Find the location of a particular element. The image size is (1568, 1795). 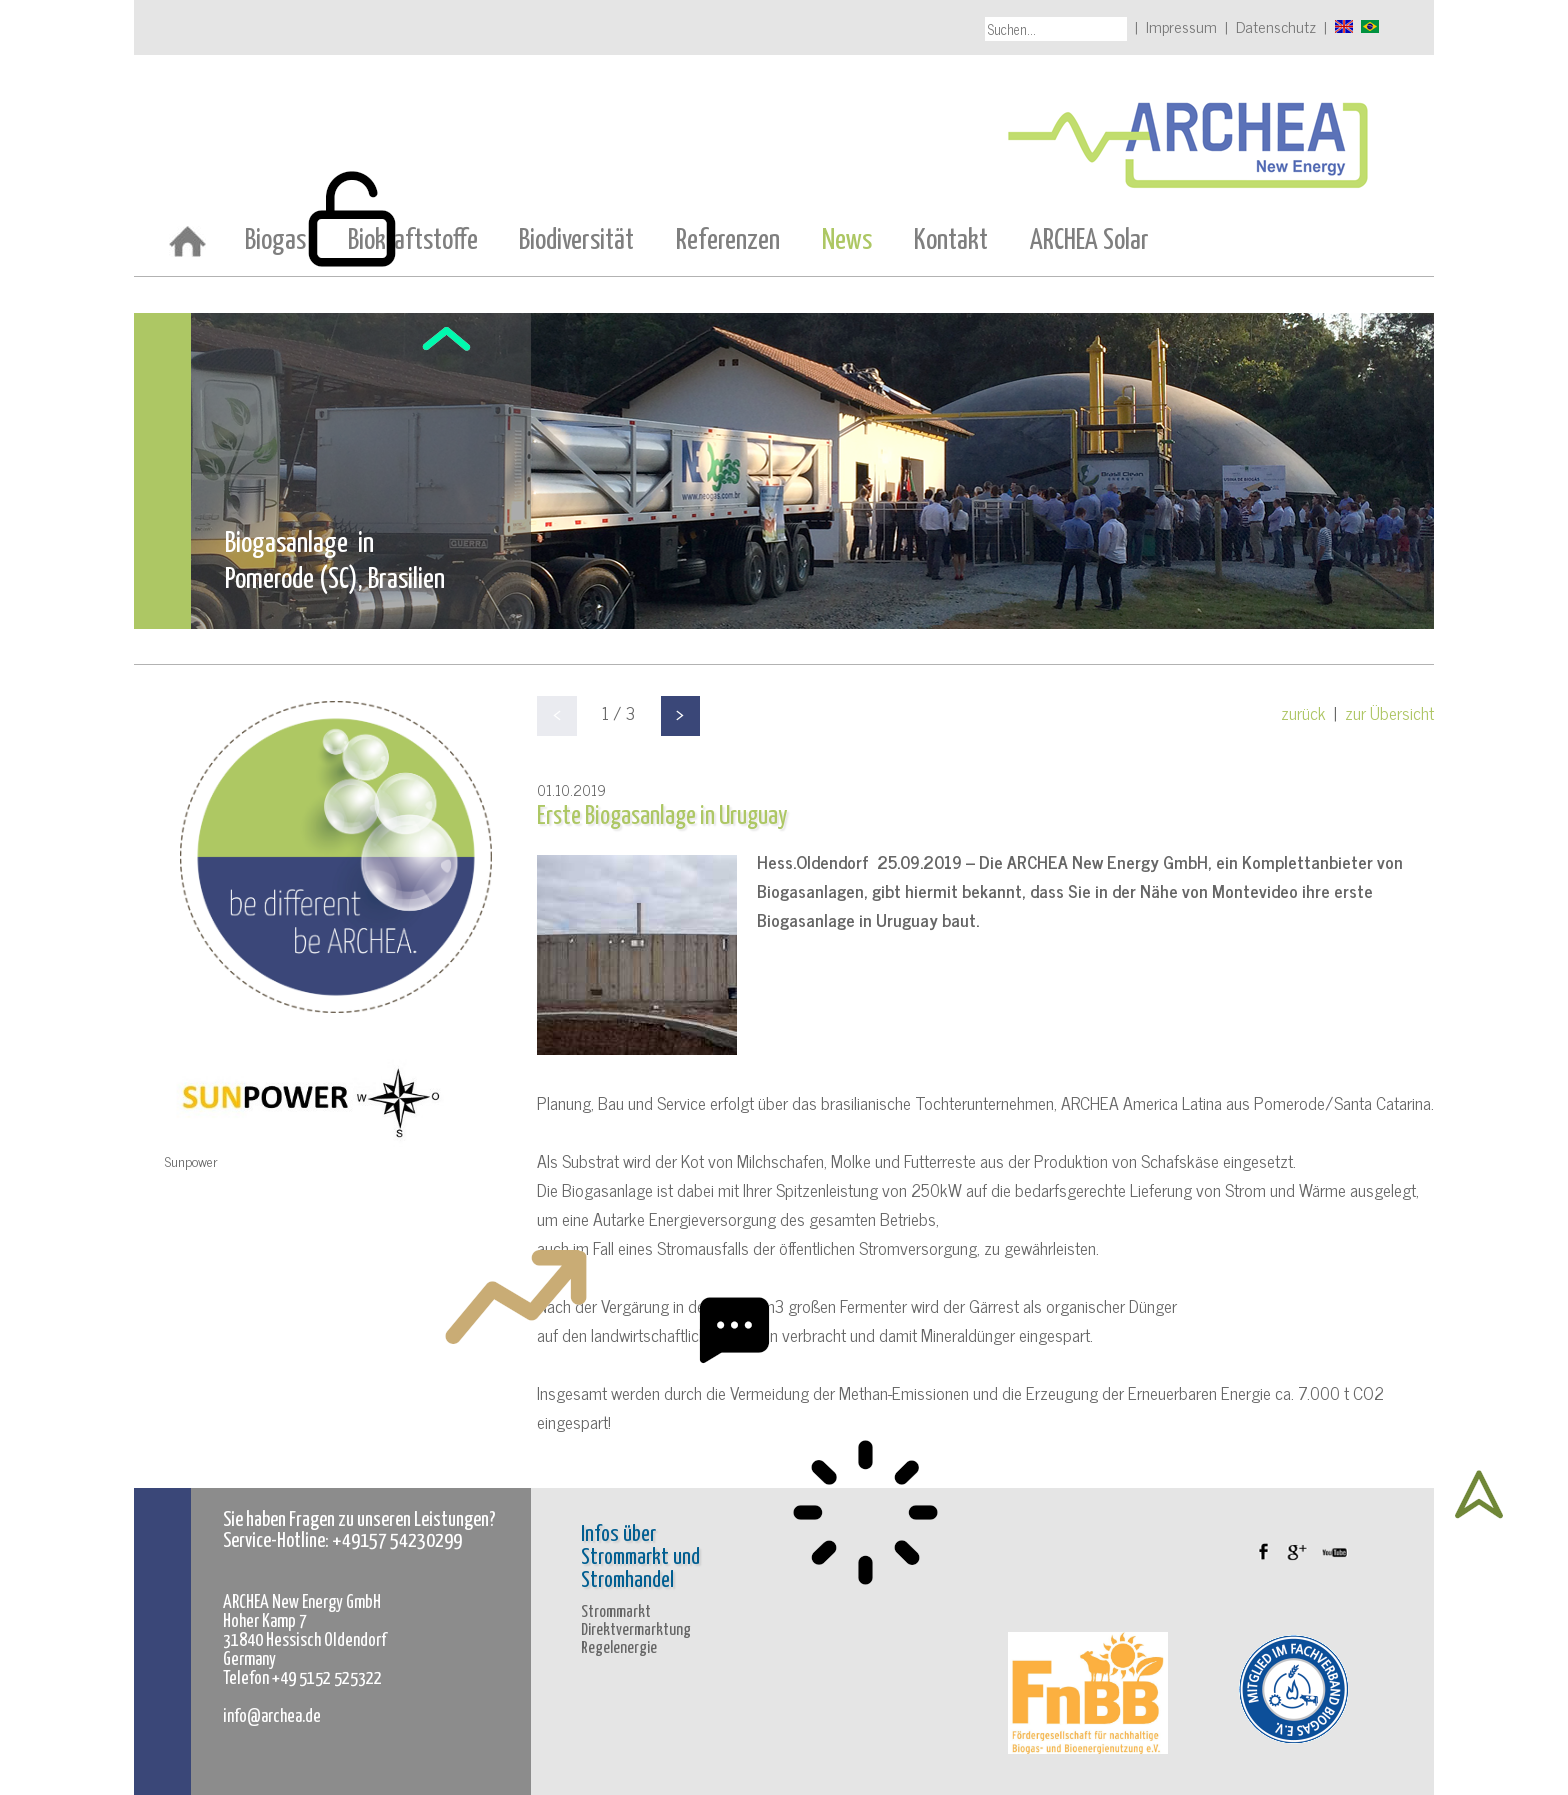

collapse an expanded section or menu is located at coordinates (446, 340).